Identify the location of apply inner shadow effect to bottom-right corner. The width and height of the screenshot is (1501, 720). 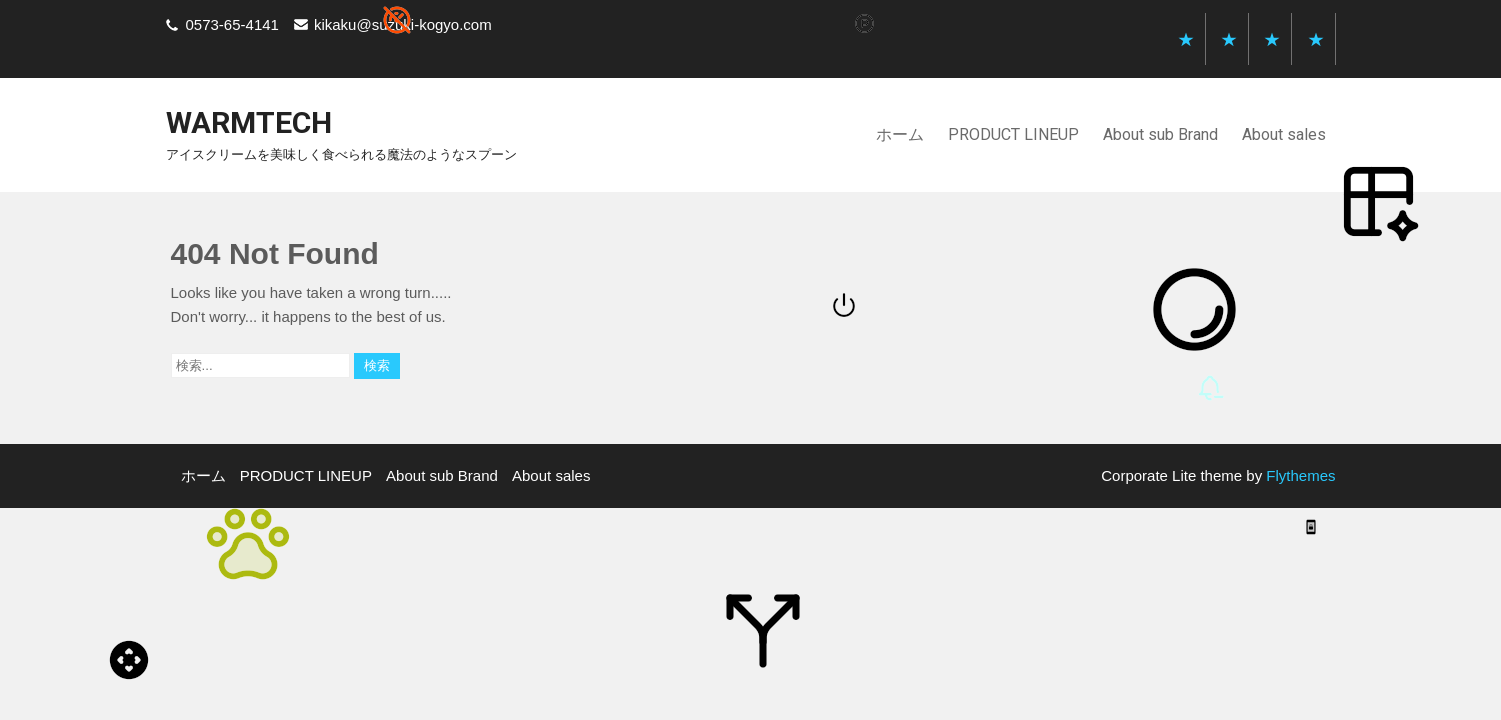
(1194, 309).